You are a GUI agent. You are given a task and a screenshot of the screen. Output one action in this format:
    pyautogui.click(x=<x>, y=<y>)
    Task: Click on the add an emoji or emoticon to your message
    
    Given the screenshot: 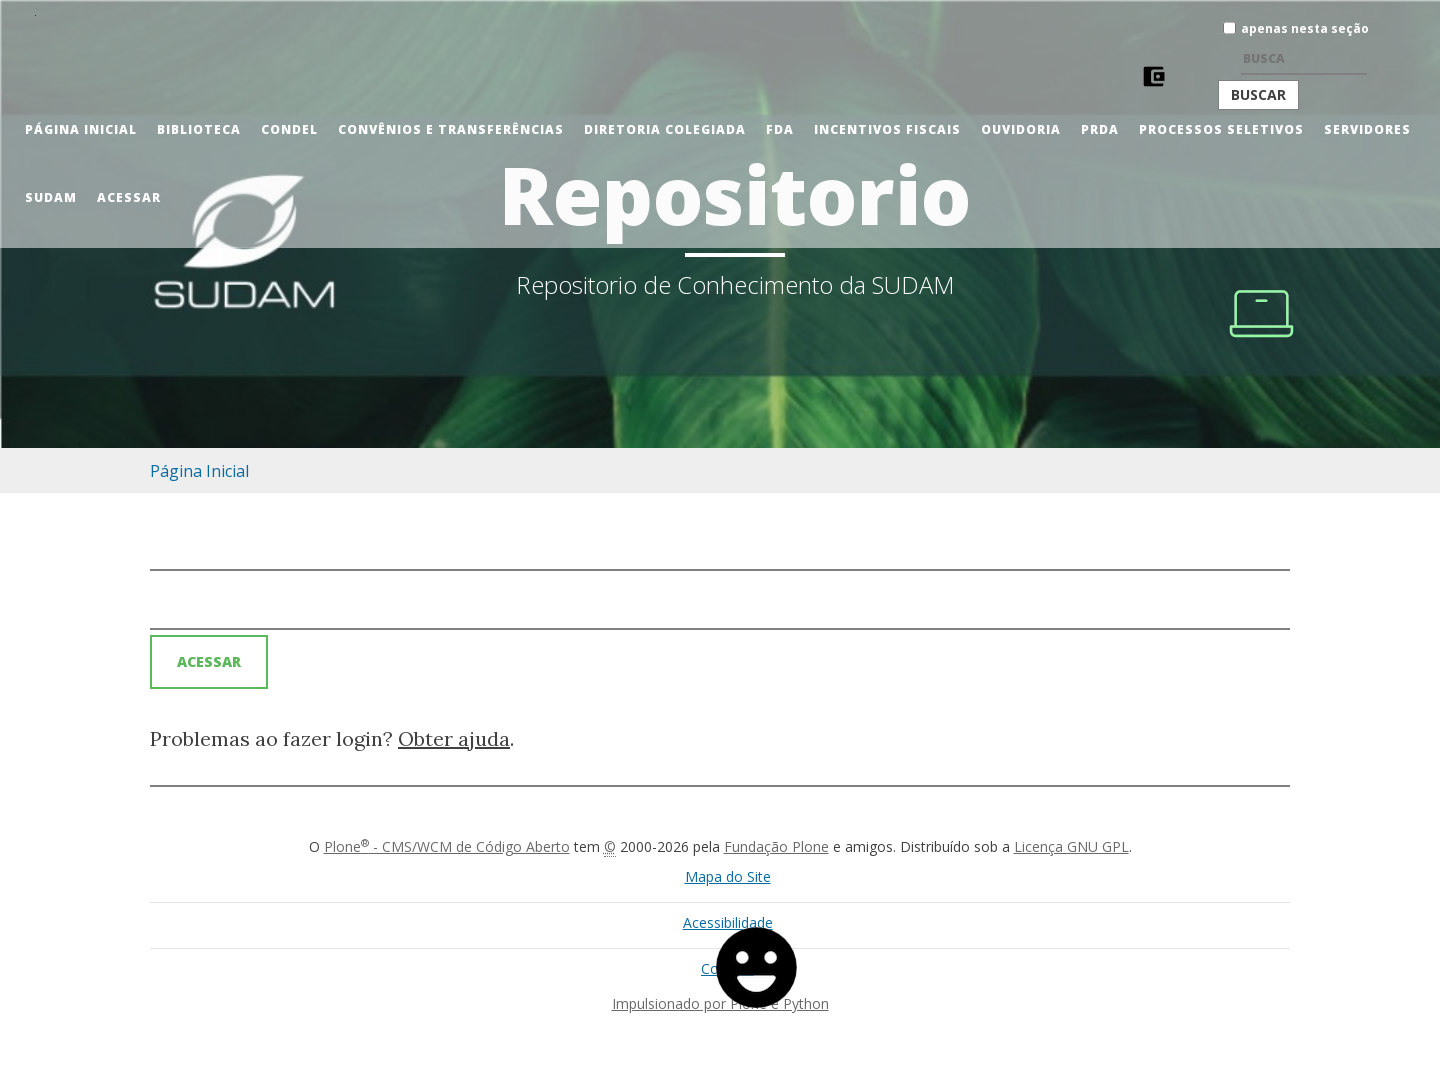 What is the action you would take?
    pyautogui.click(x=756, y=967)
    